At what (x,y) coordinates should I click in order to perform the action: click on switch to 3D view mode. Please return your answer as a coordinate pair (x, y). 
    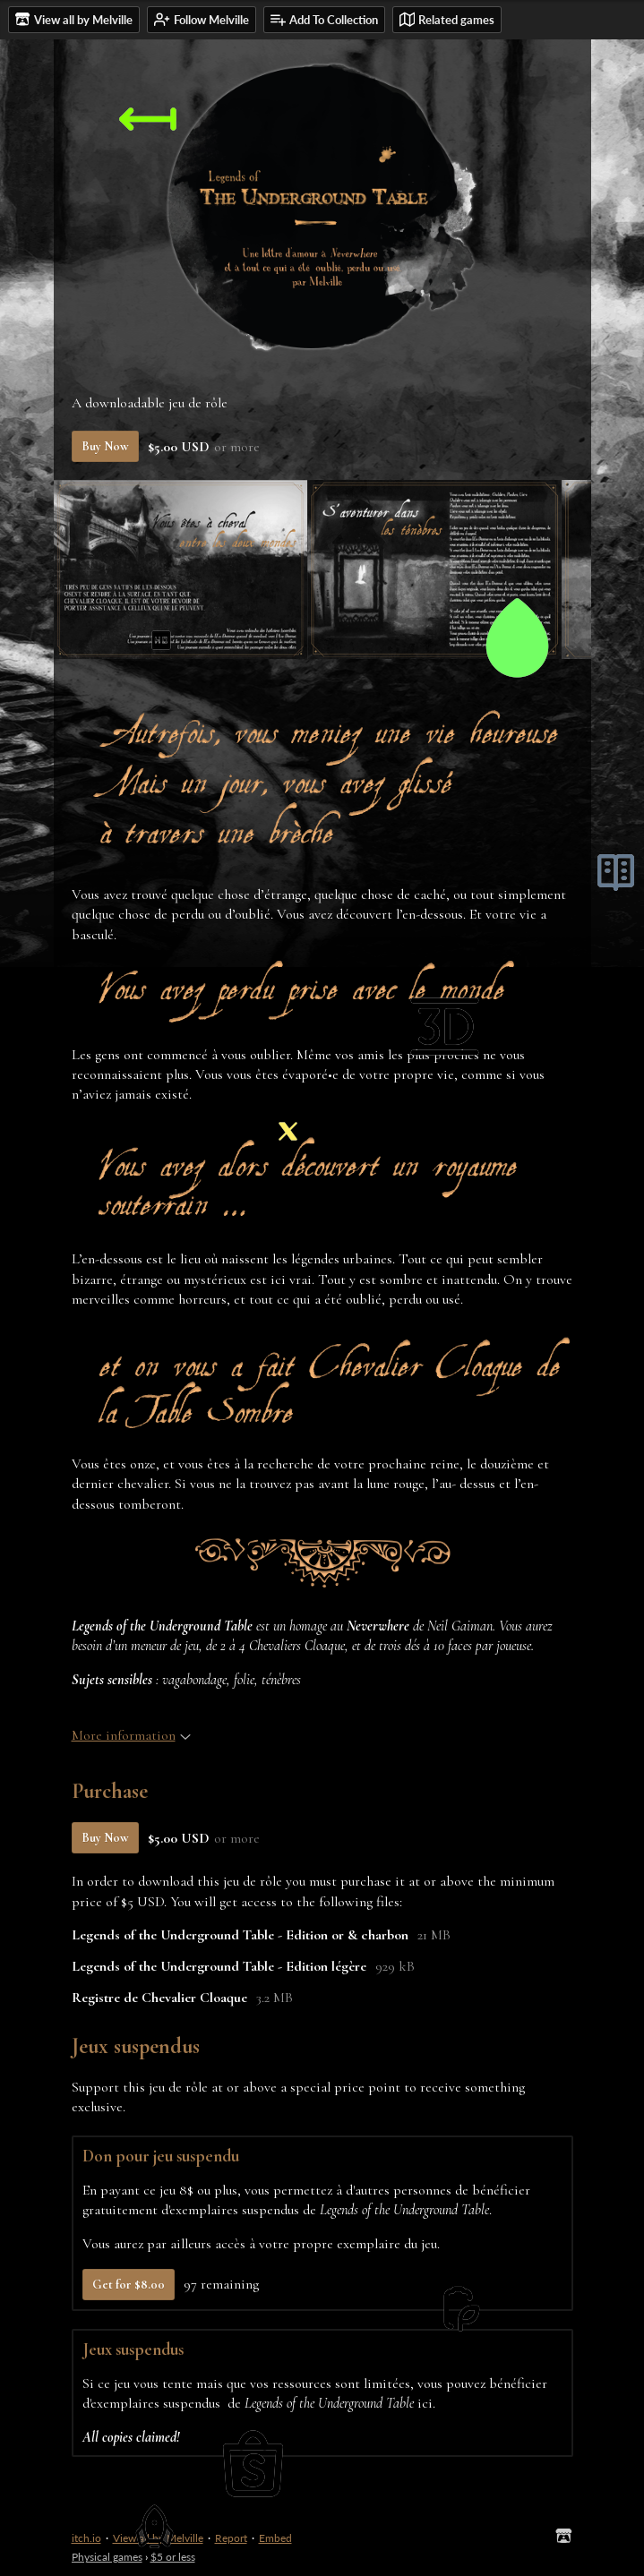
    Looking at the image, I should click on (444, 1026).